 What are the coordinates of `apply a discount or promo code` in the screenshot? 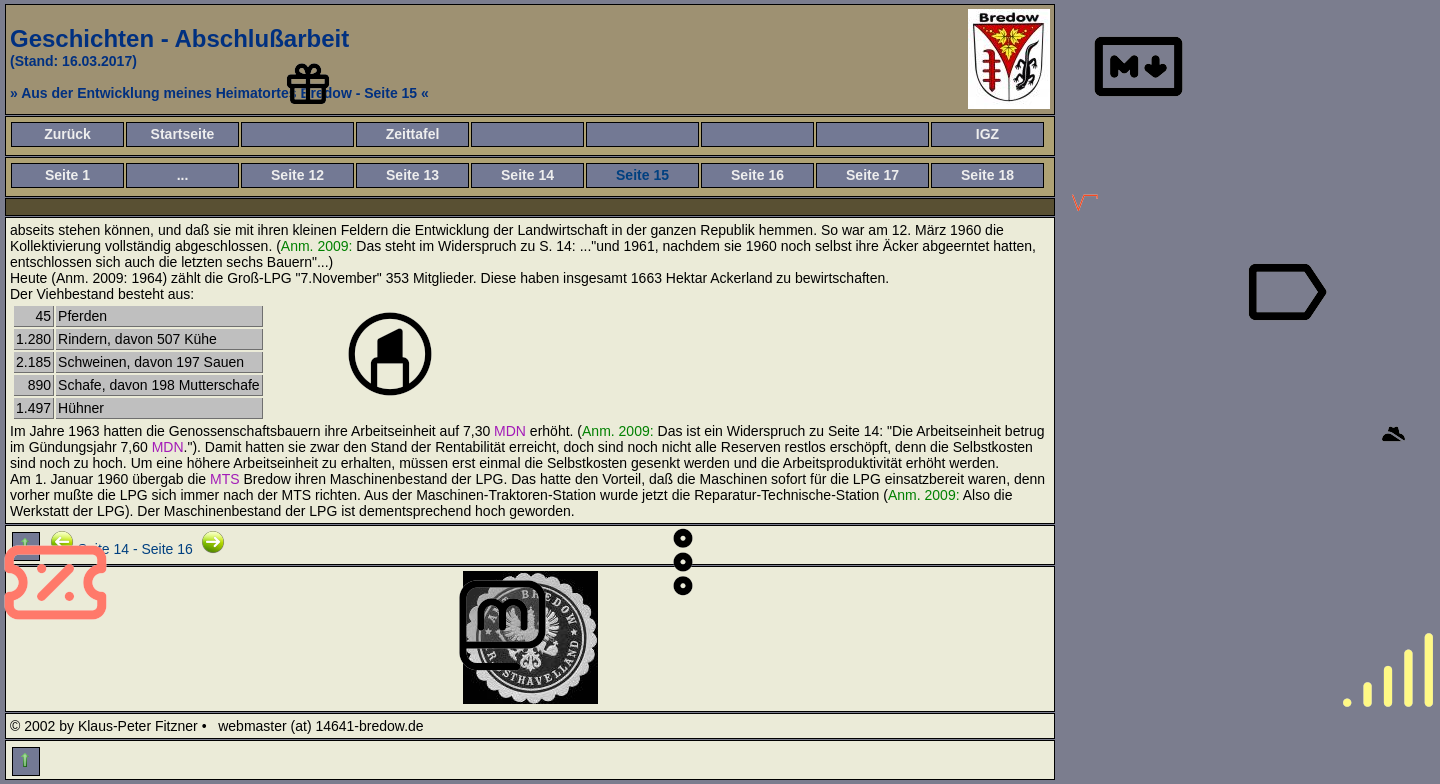 It's located at (55, 582).